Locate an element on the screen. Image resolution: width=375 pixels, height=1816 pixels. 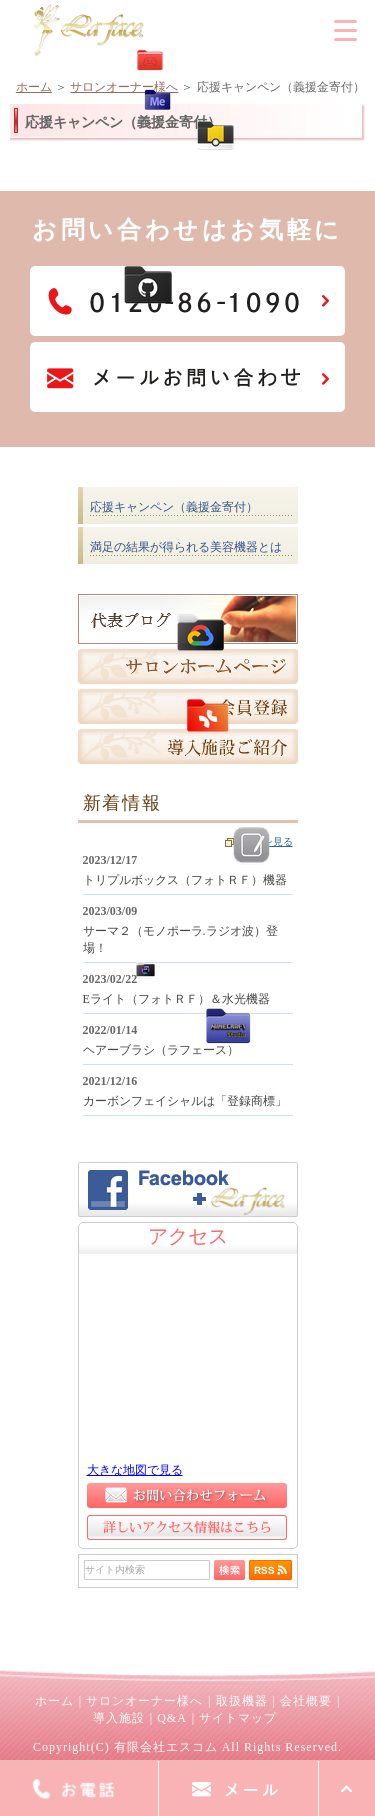
open google cloud platform project folder is located at coordinates (200, 633).